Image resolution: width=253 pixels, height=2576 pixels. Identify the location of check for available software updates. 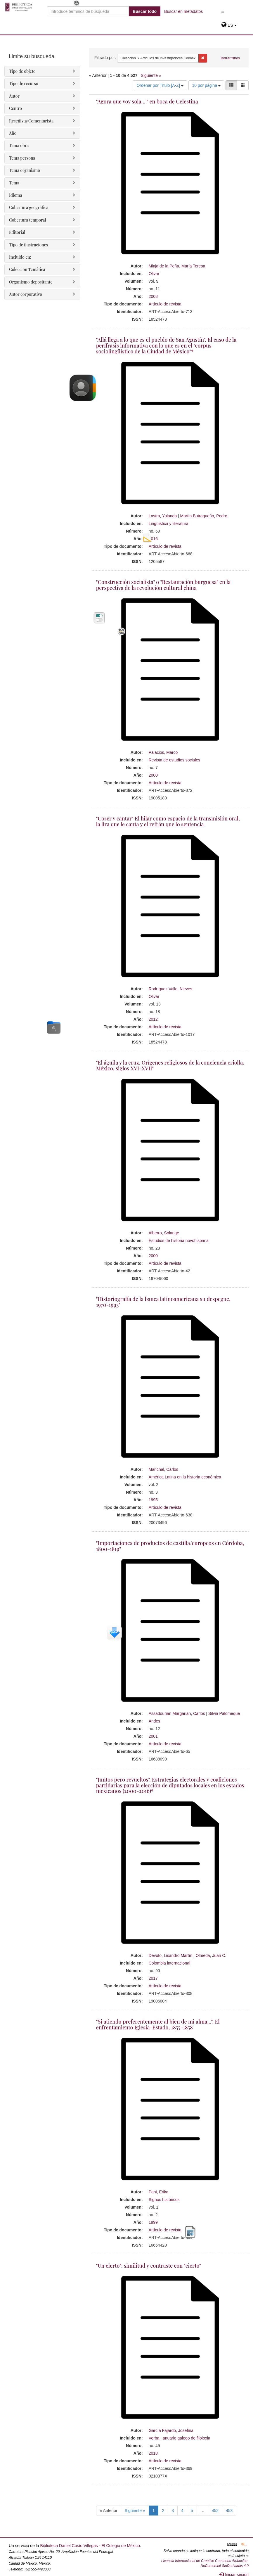
(122, 631).